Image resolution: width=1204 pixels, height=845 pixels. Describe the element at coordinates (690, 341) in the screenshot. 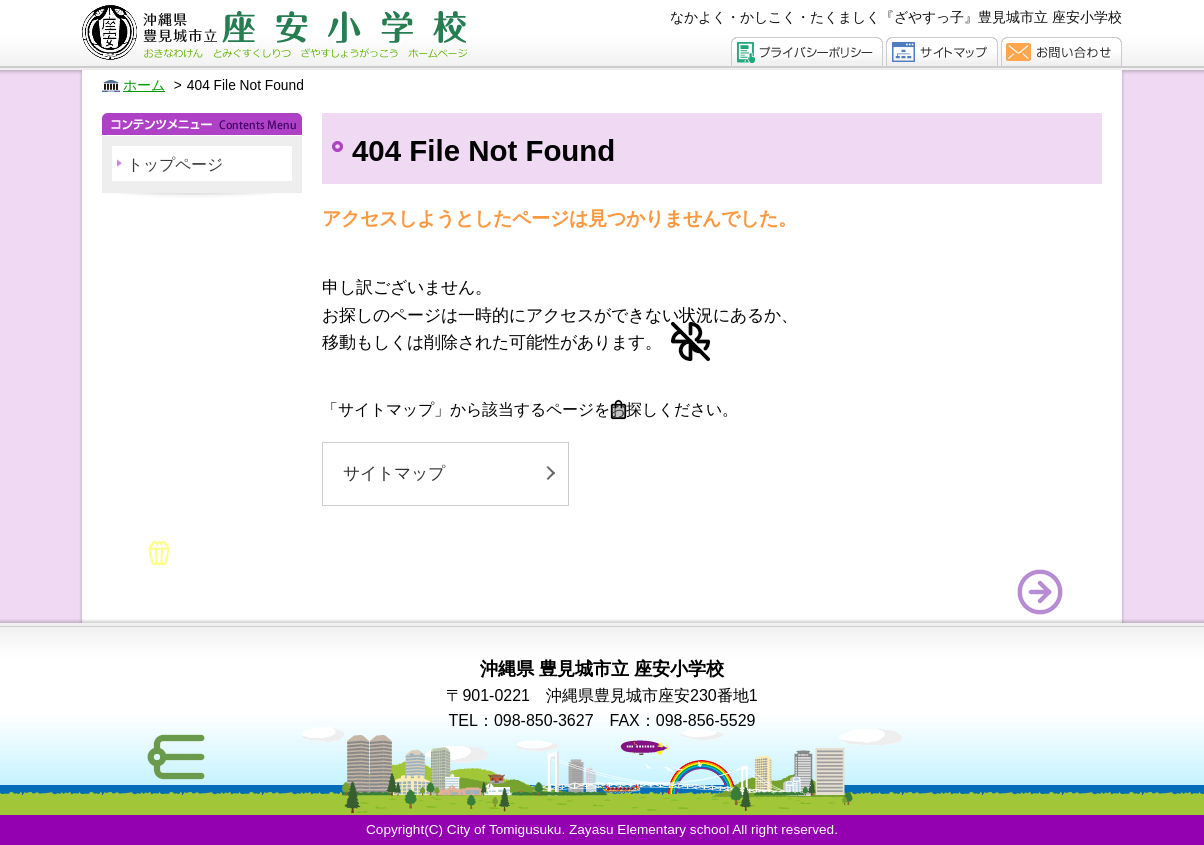

I see `wind energy source disabled or unavailable` at that location.